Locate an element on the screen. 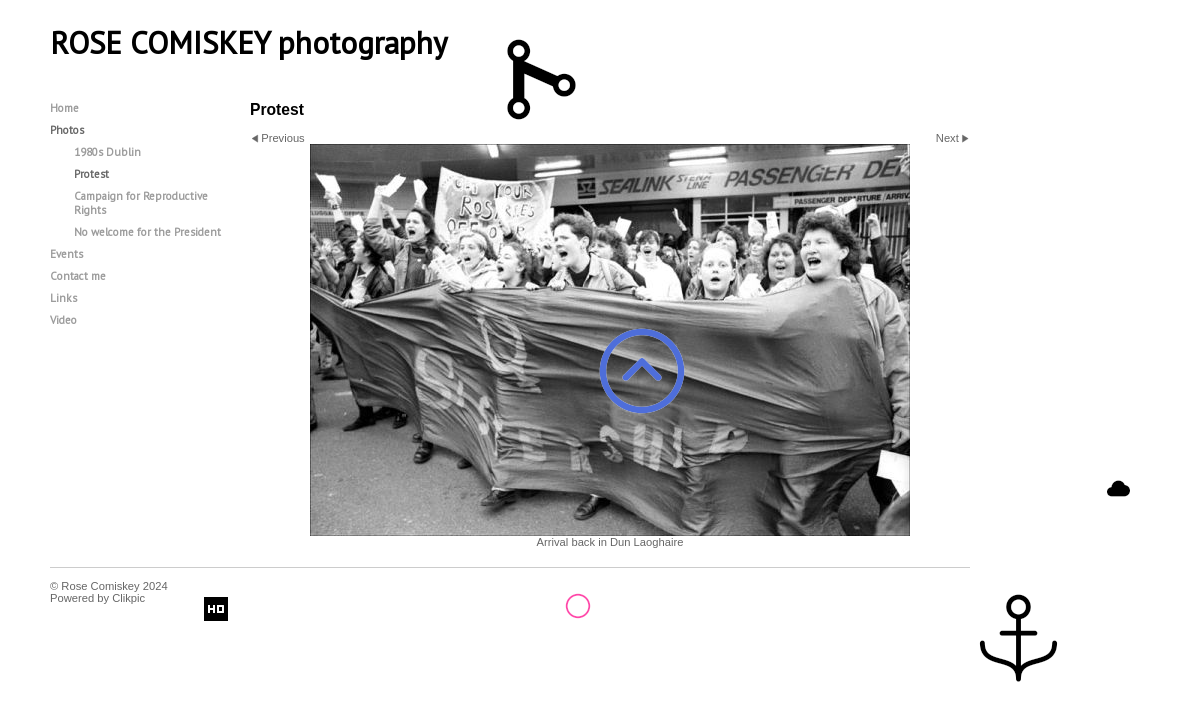  merge branches in version control is located at coordinates (541, 79).